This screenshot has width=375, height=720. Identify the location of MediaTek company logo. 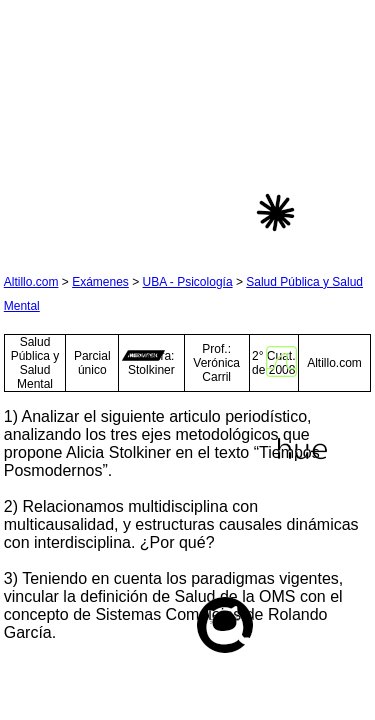
(143, 355).